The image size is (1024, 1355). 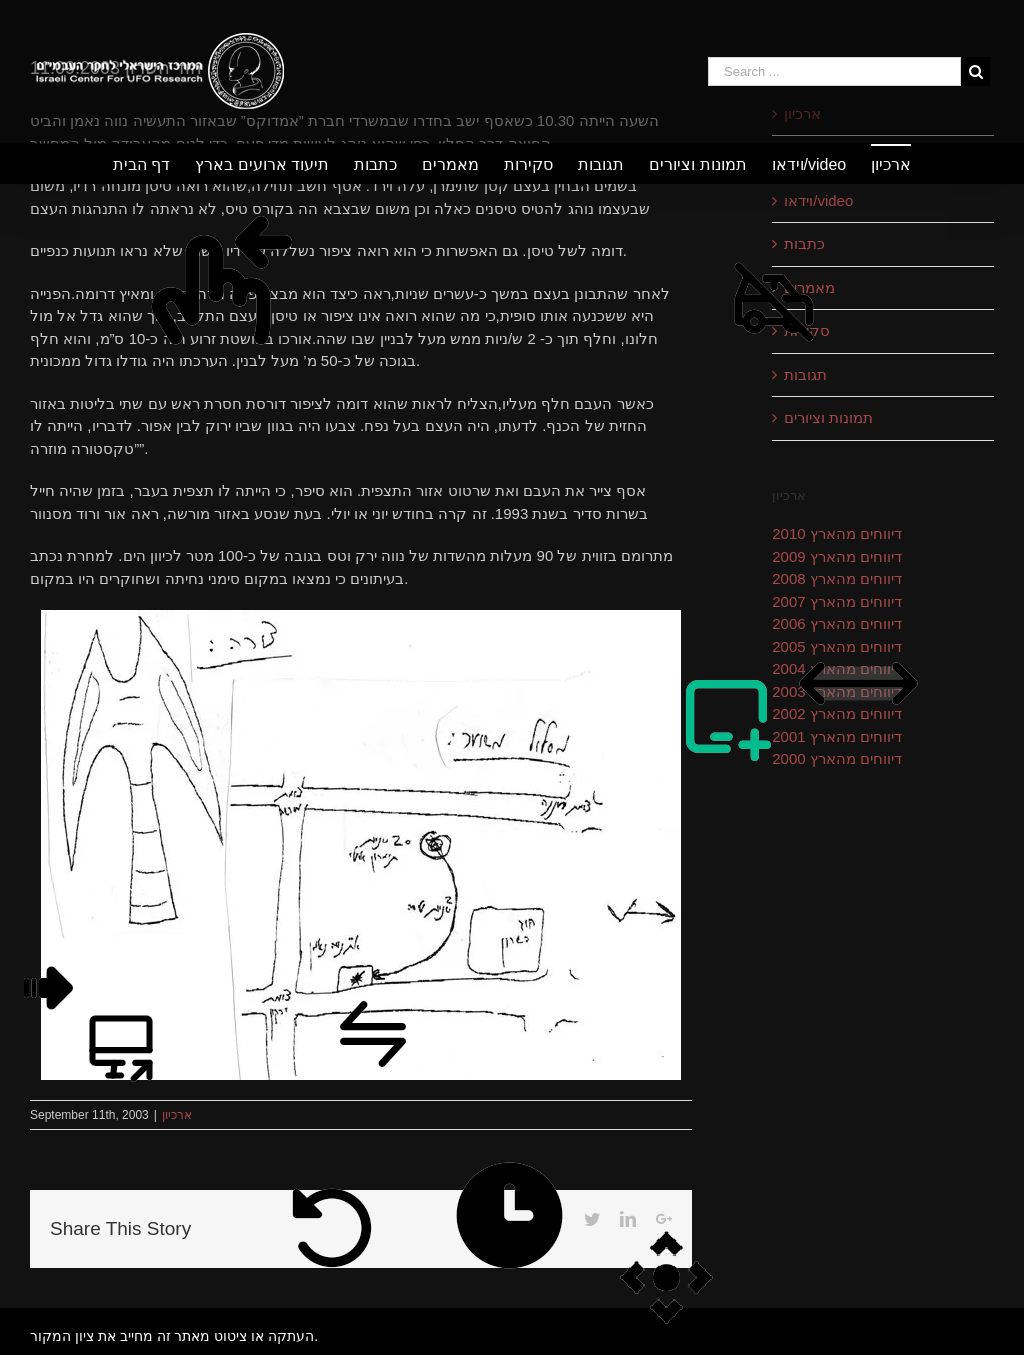 What do you see at coordinates (373, 1034) in the screenshot?
I see `transfer data between devices or accounts` at bounding box center [373, 1034].